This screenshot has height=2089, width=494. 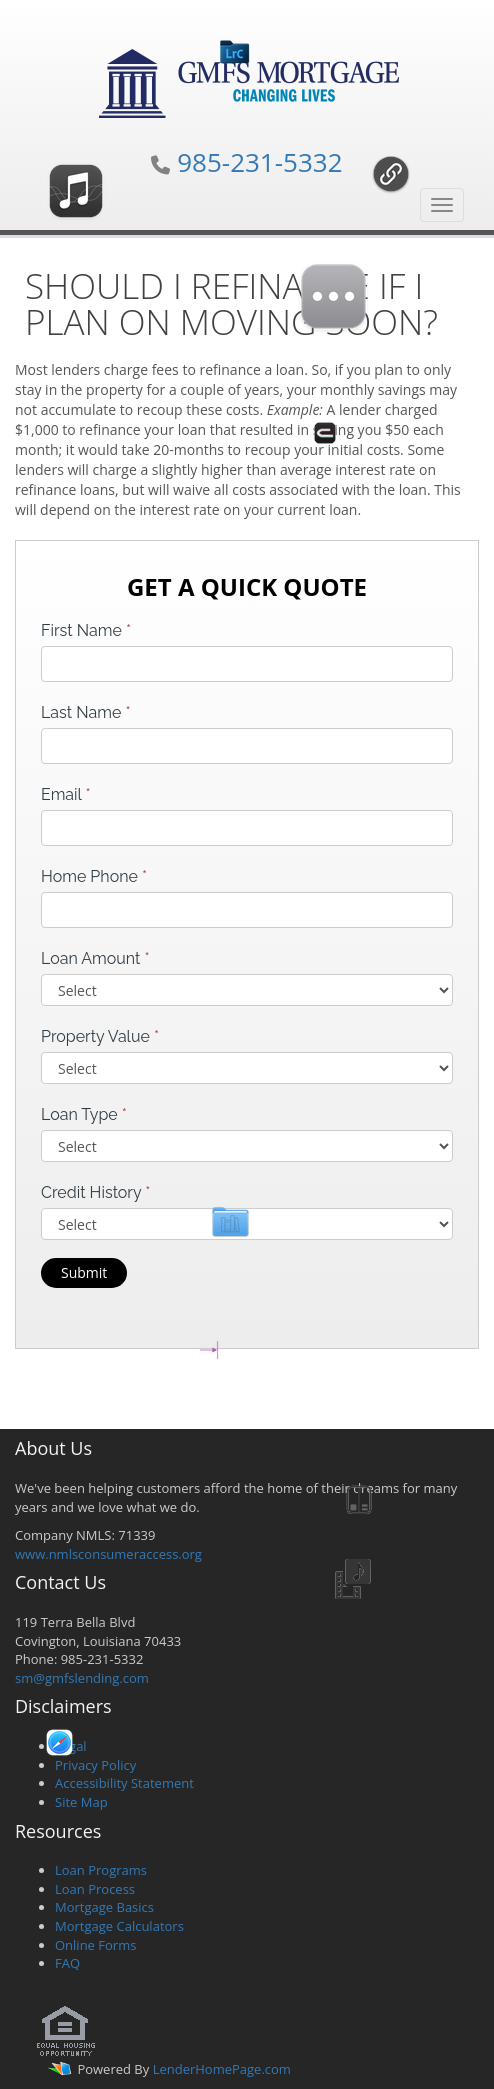 What do you see at coordinates (59, 1742) in the screenshot?
I see `open Safari web browser` at bounding box center [59, 1742].